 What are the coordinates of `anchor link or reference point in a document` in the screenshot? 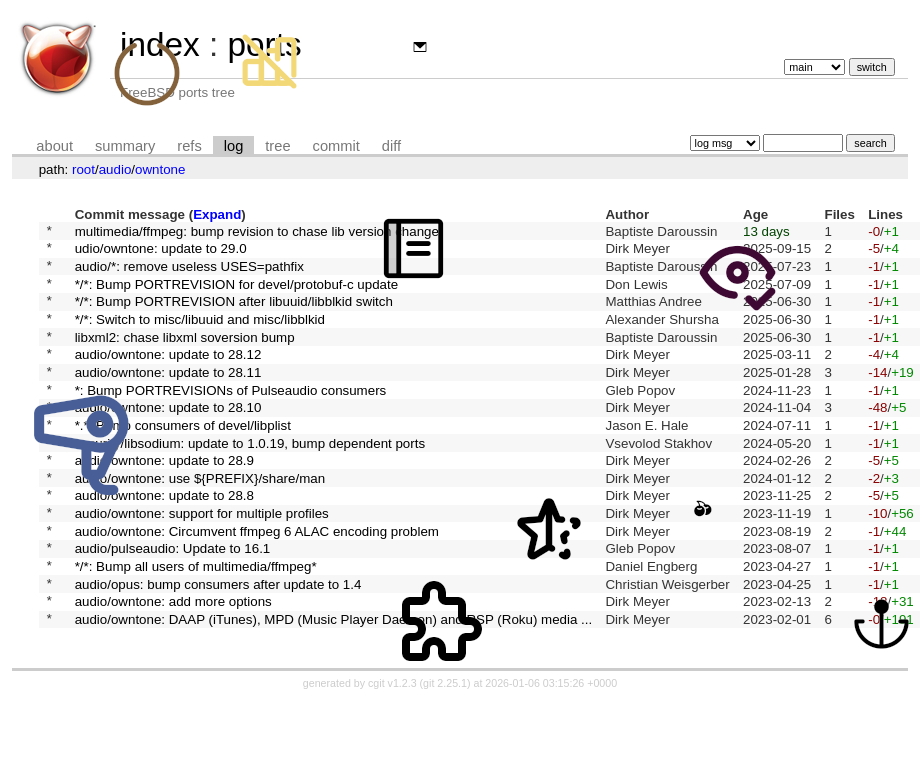 It's located at (881, 623).